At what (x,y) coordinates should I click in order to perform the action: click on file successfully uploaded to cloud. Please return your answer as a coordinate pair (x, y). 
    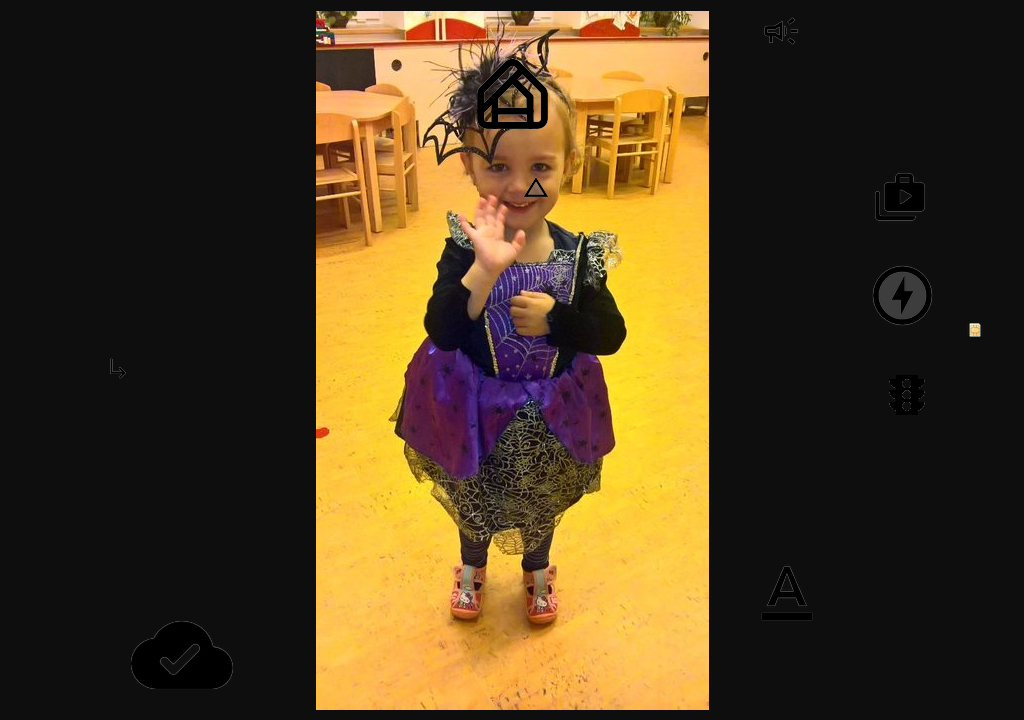
    Looking at the image, I should click on (182, 655).